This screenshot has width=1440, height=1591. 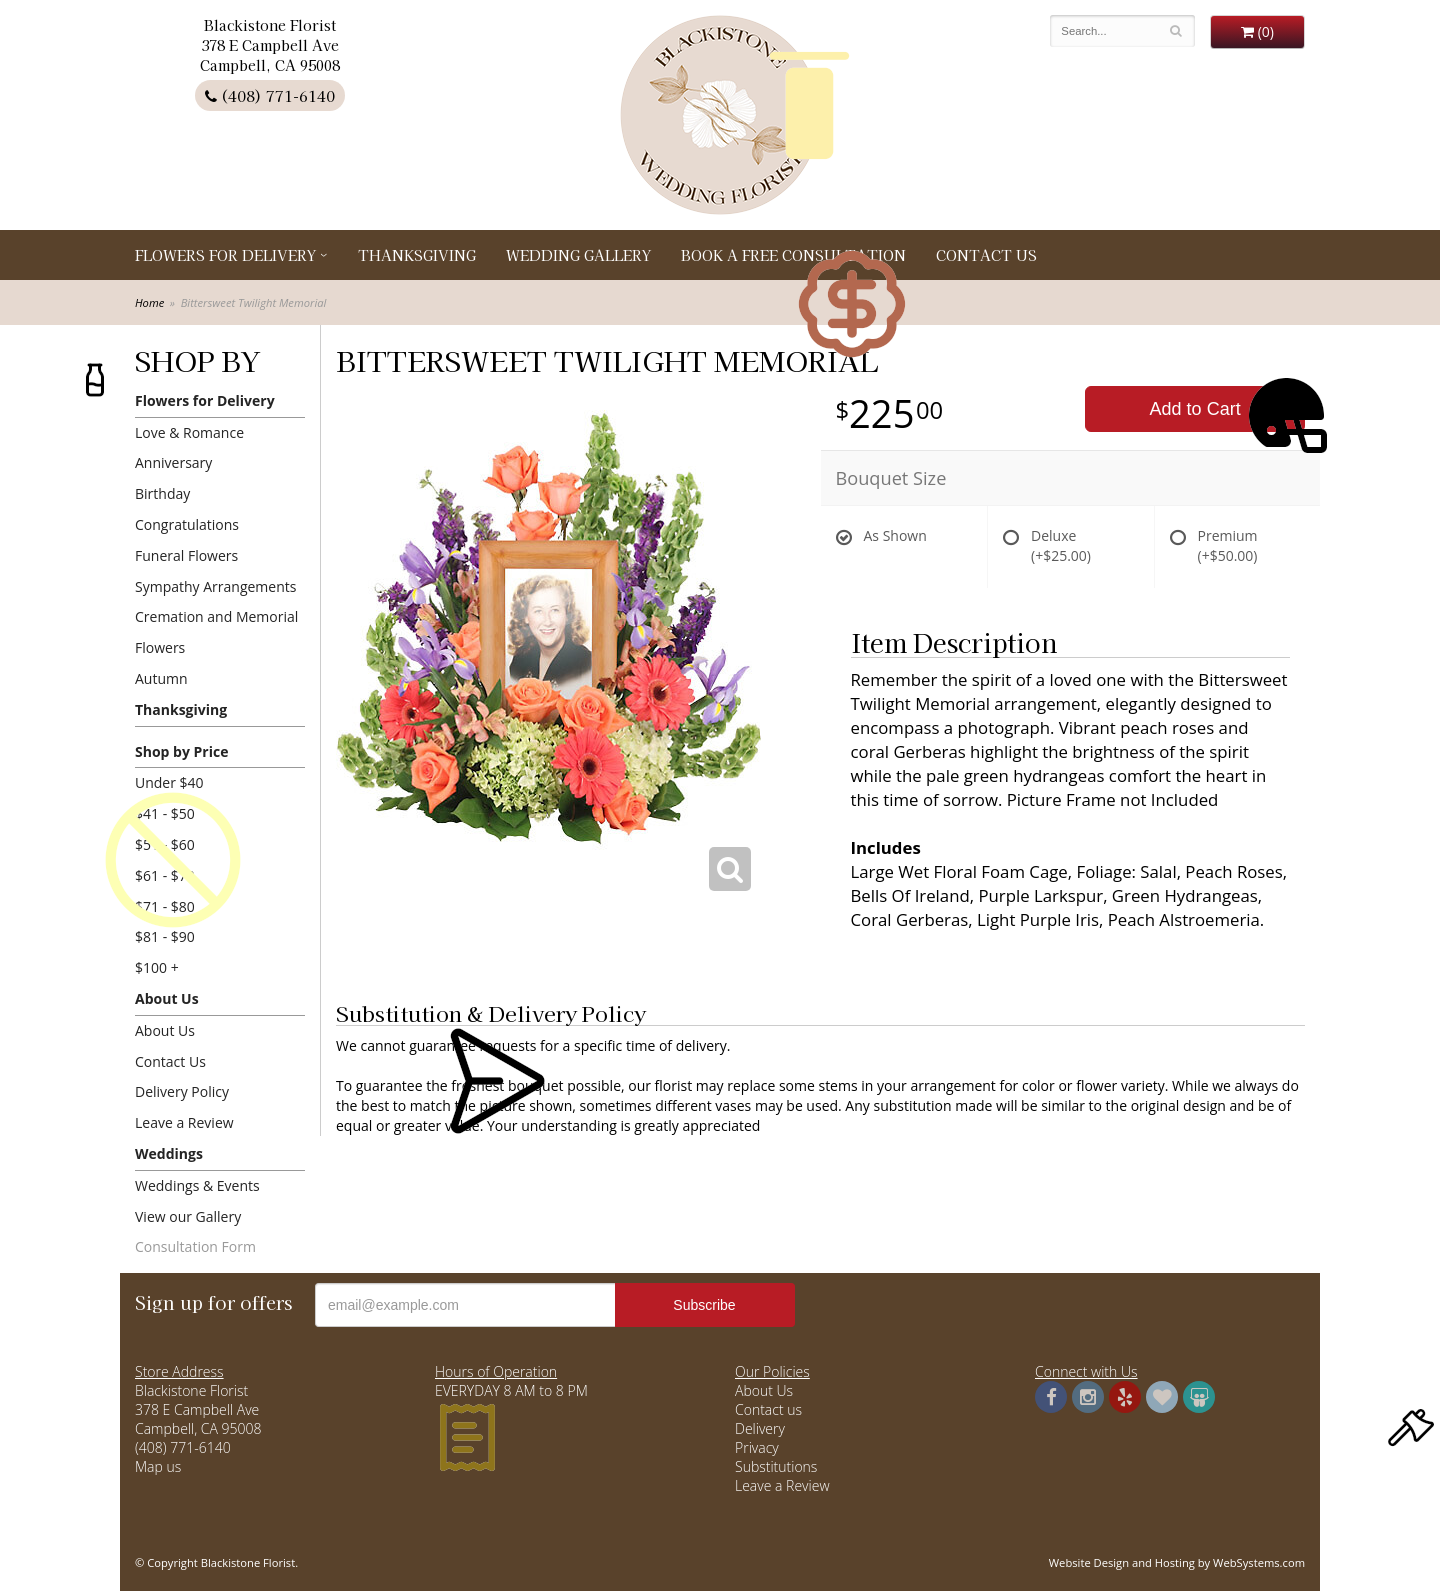 What do you see at coordinates (809, 103) in the screenshot?
I see `align object to top edge` at bounding box center [809, 103].